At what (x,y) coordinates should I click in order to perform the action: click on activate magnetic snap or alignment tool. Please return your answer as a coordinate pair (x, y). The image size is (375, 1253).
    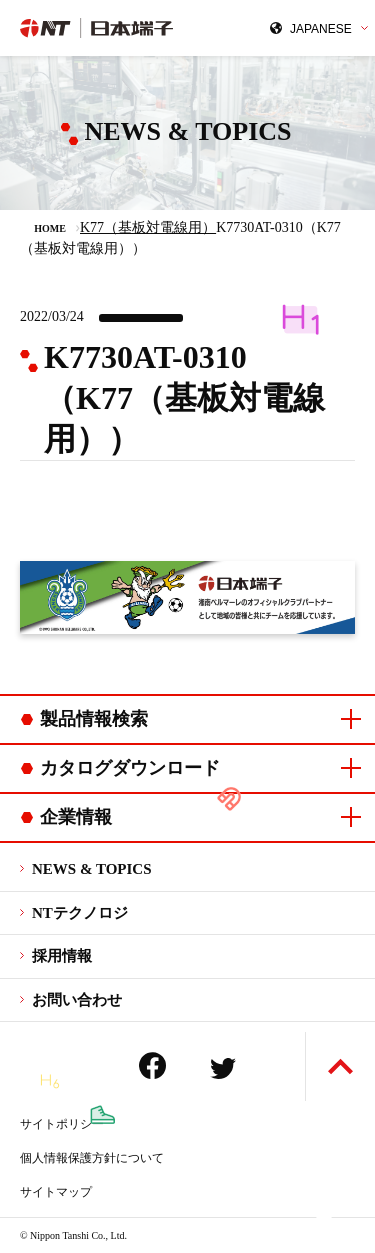
    Looking at the image, I should click on (229, 798).